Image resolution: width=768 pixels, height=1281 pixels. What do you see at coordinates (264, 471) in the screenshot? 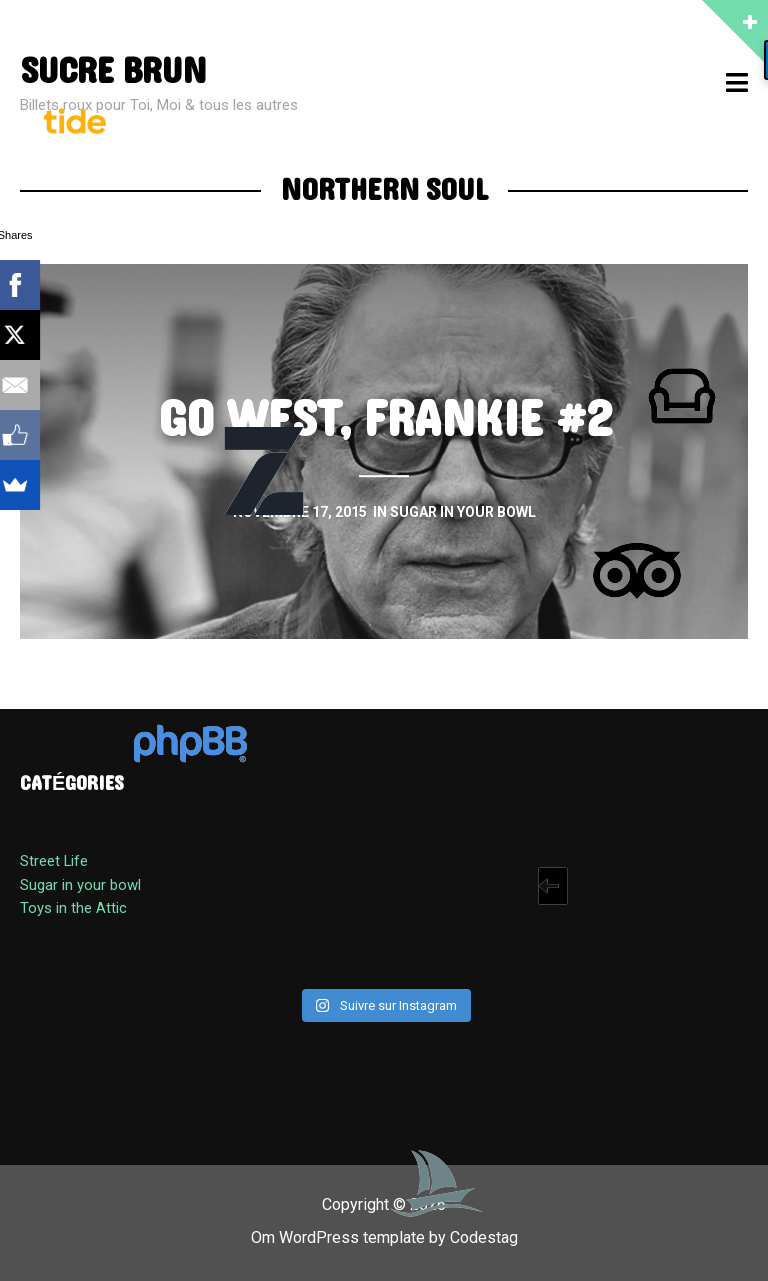
I see `OpenZeppelin brand logo` at bounding box center [264, 471].